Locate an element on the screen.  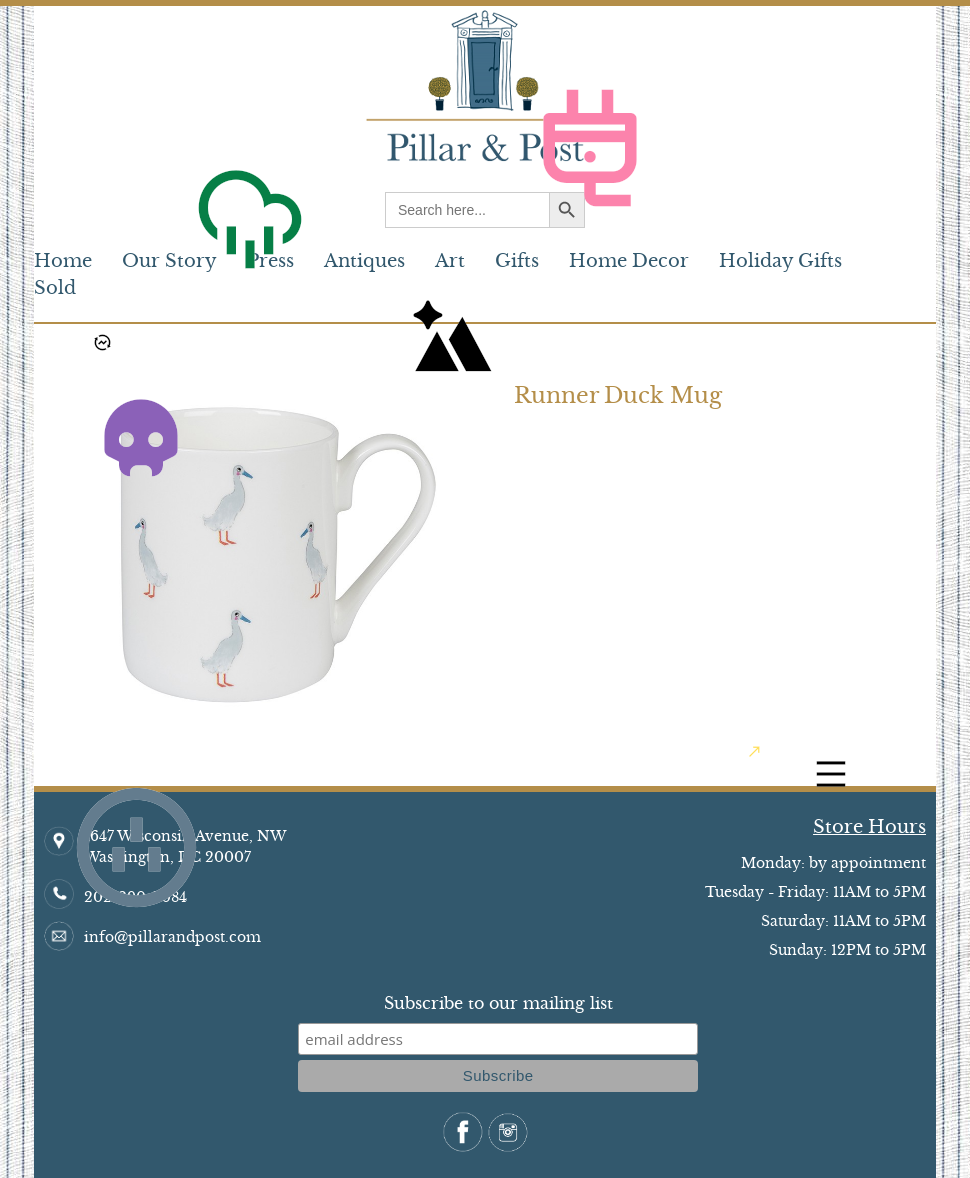
open navigation menu is located at coordinates (831, 774).